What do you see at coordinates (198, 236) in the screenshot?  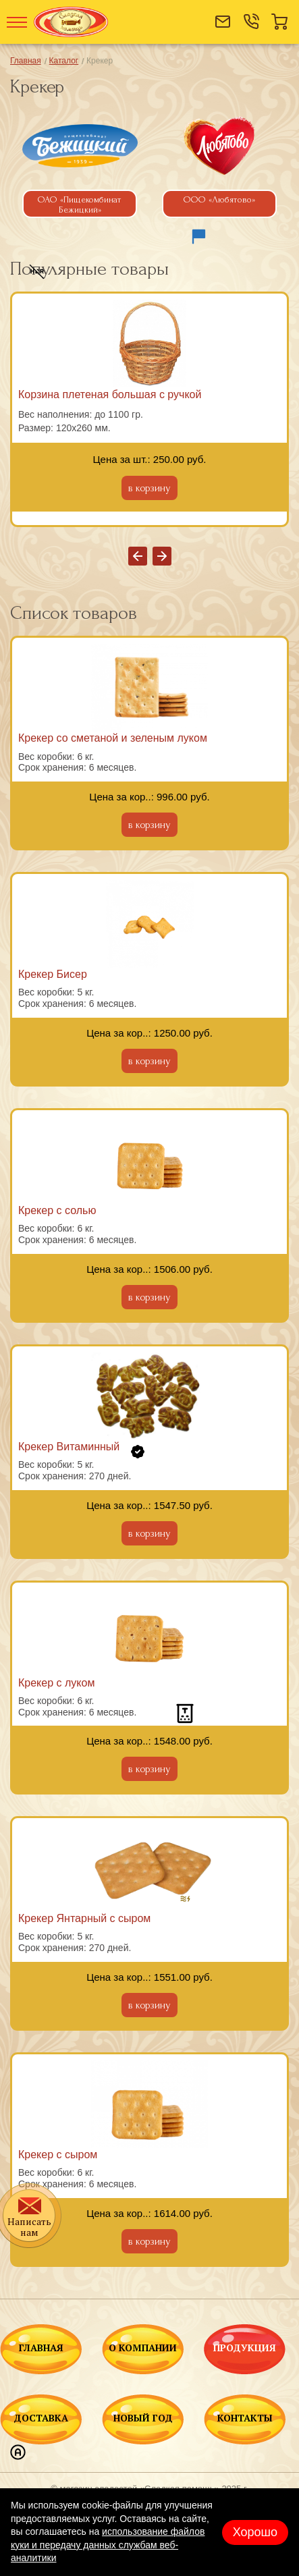 I see `flag an item for review or attention` at bounding box center [198, 236].